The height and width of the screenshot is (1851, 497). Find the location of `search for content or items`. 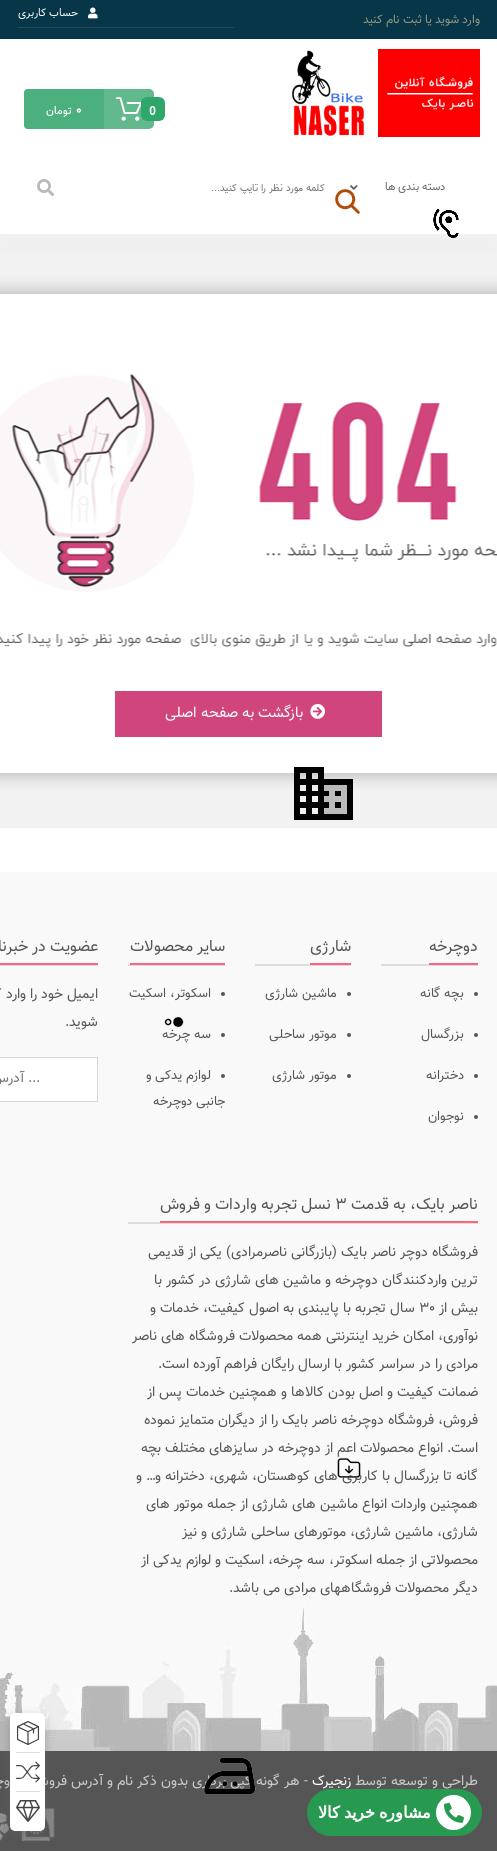

search for content or items is located at coordinates (347, 201).